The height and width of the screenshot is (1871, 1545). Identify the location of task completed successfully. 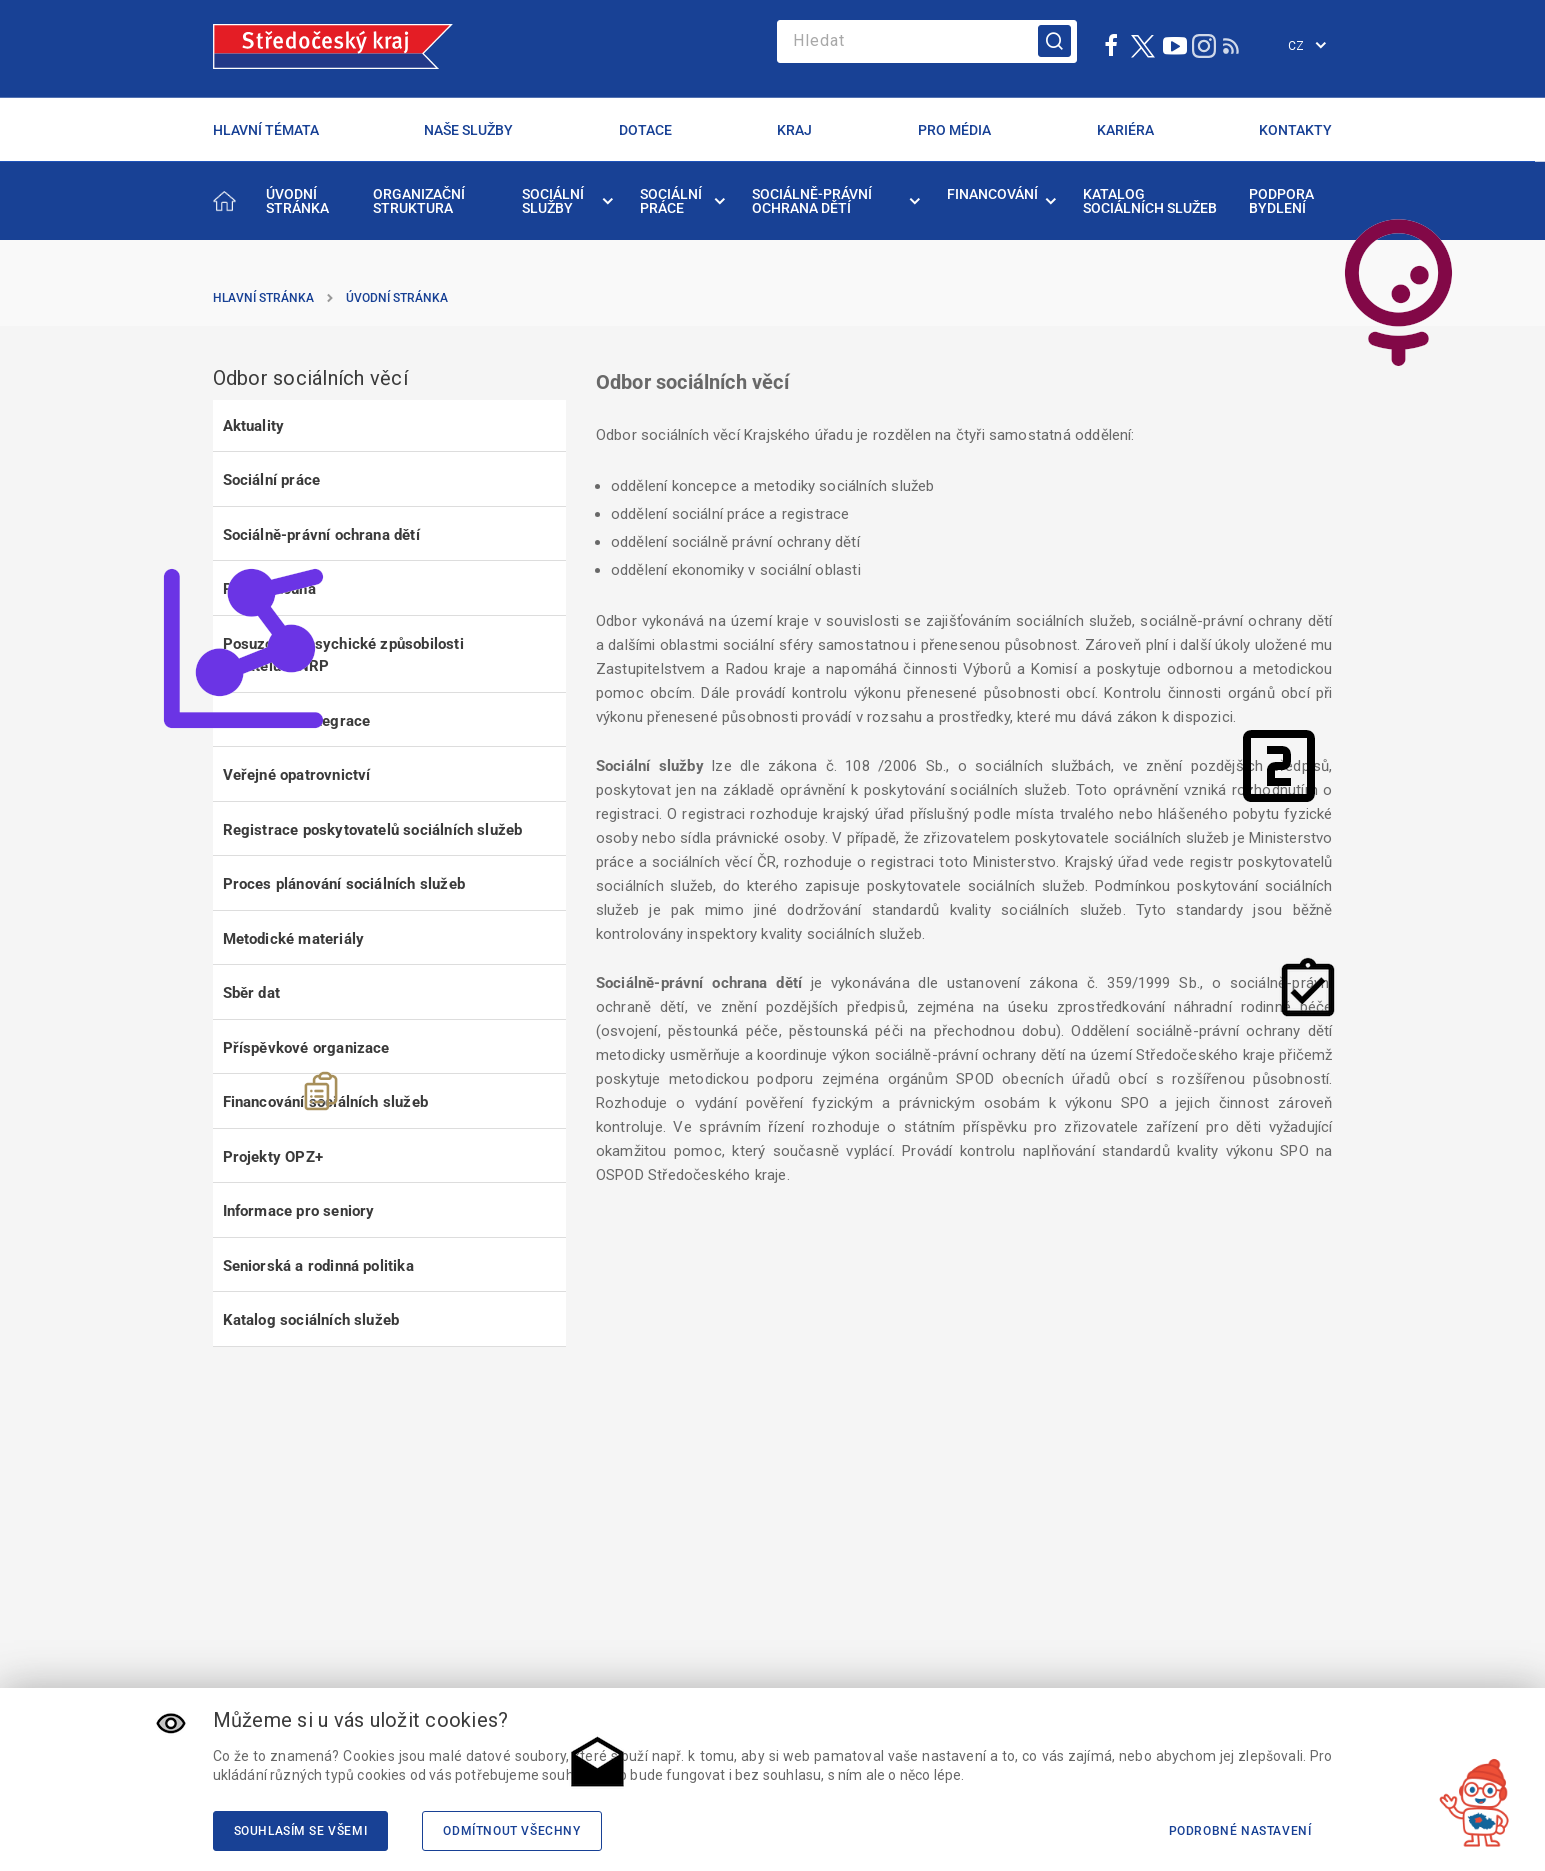
(1308, 990).